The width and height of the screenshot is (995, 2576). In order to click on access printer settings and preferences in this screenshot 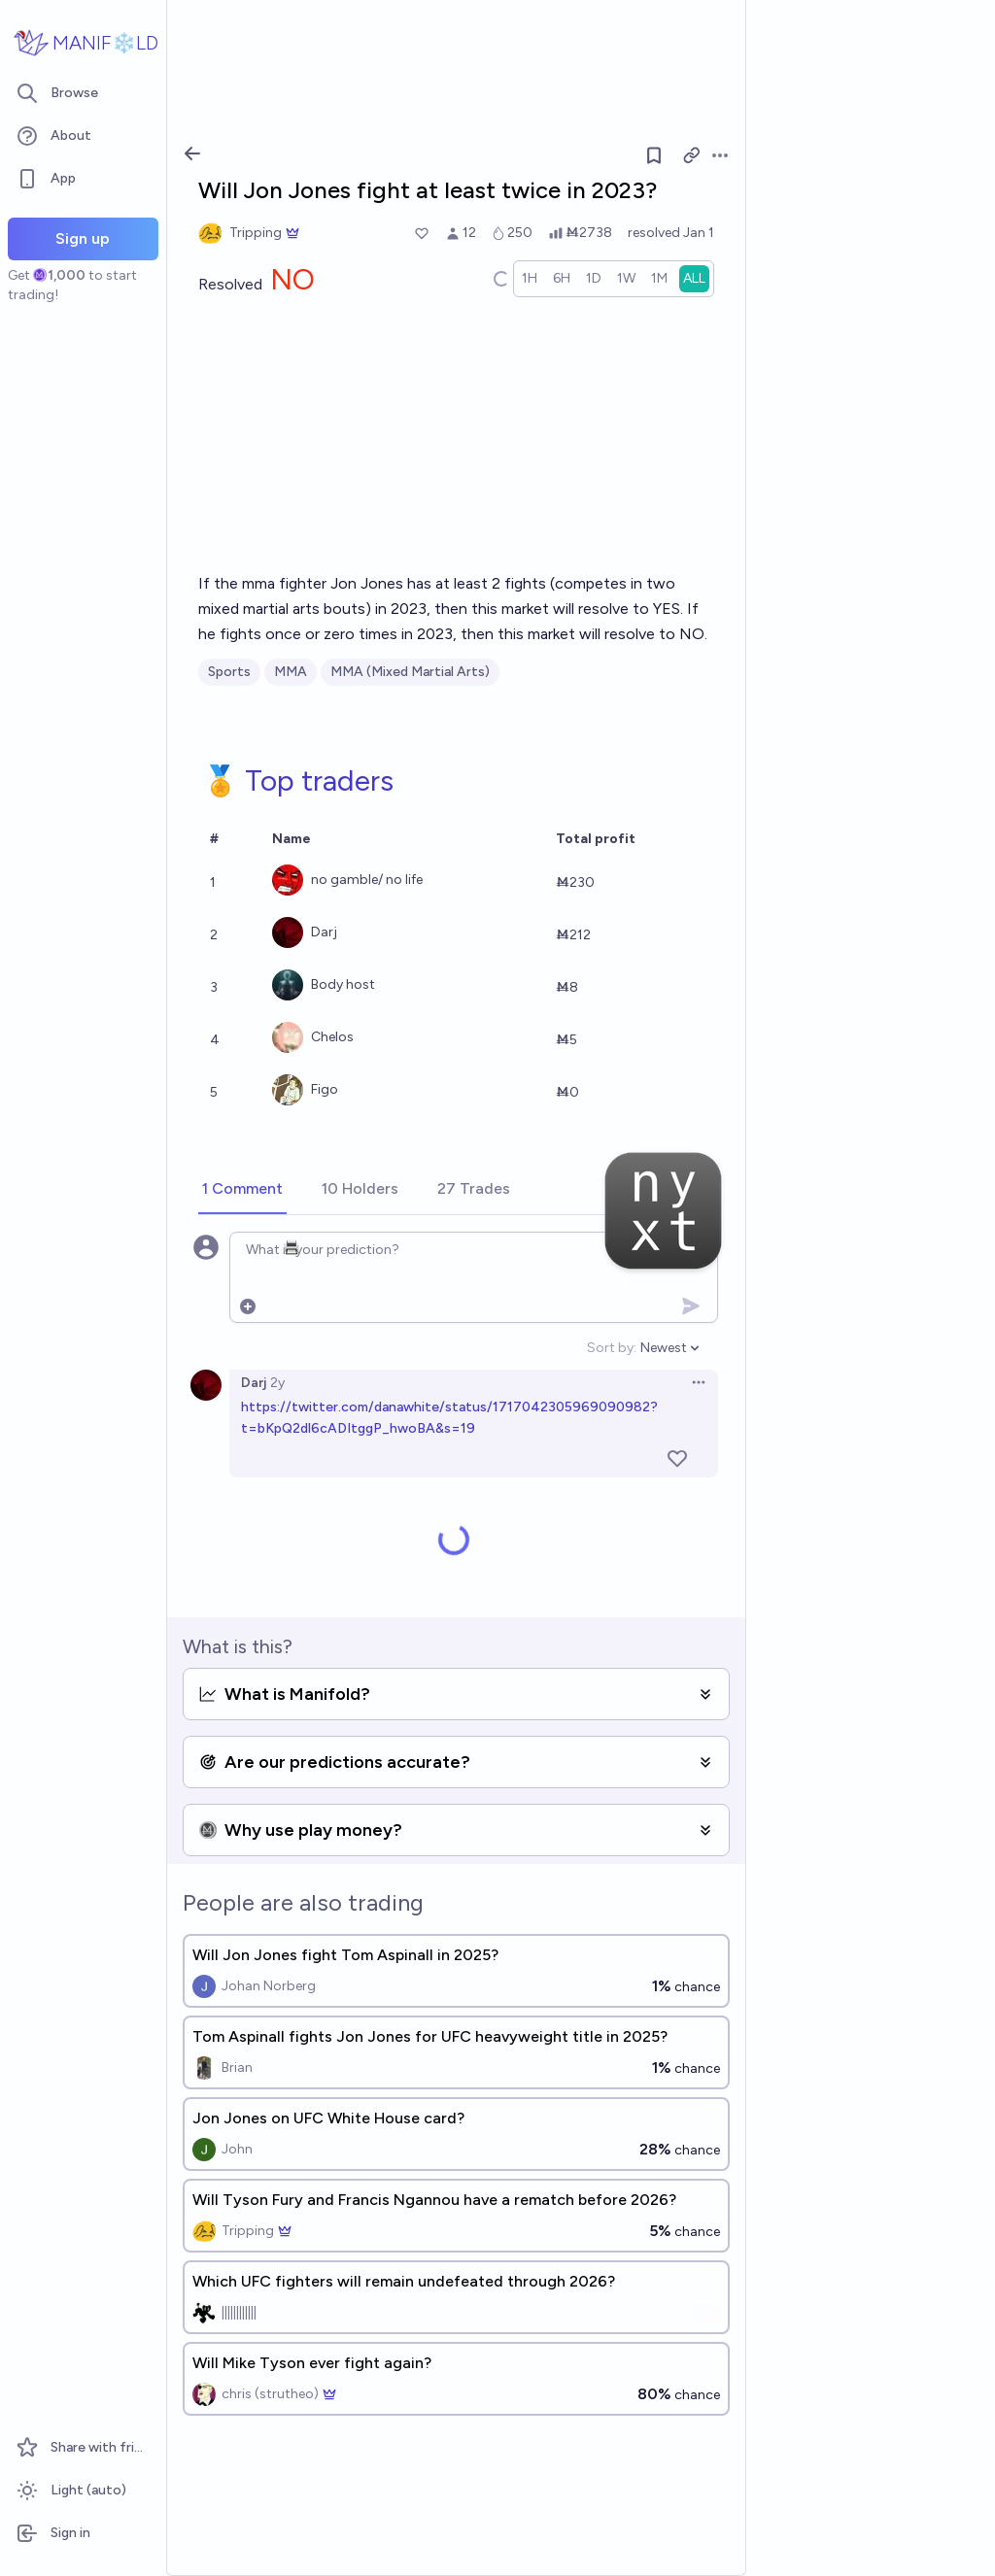, I will do `click(292, 1247)`.